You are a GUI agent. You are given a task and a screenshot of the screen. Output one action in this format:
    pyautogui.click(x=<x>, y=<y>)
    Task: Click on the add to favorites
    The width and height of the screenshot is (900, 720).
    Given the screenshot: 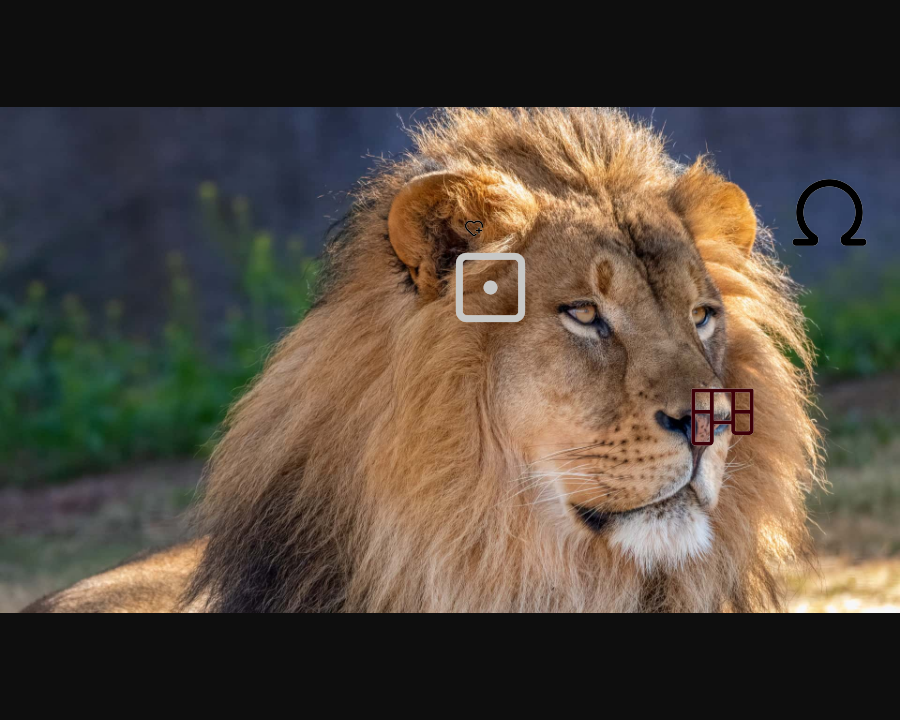 What is the action you would take?
    pyautogui.click(x=474, y=228)
    